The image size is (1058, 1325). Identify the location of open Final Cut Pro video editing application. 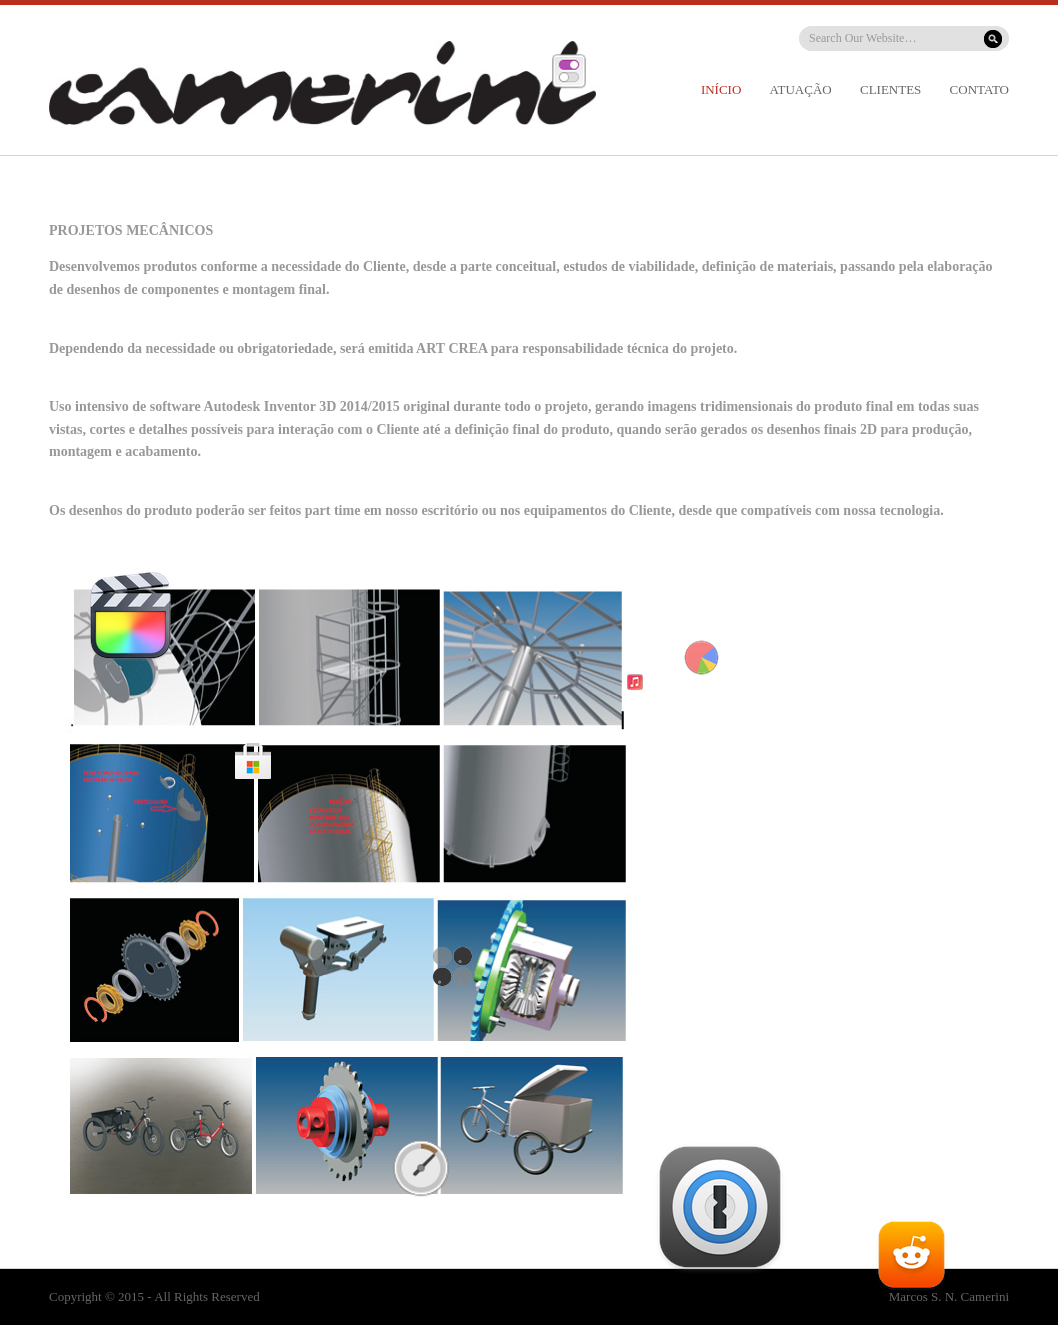
(130, 618).